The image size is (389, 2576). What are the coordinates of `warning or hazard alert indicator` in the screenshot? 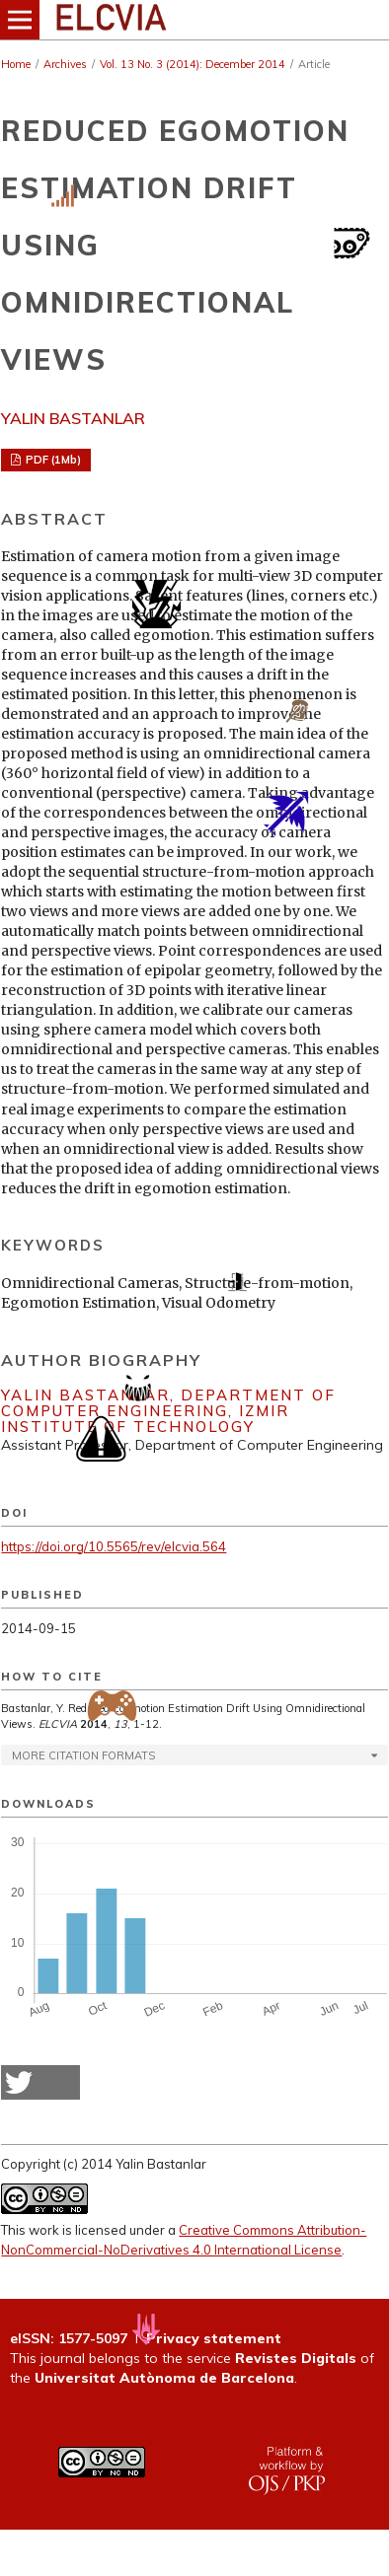 It's located at (101, 1439).